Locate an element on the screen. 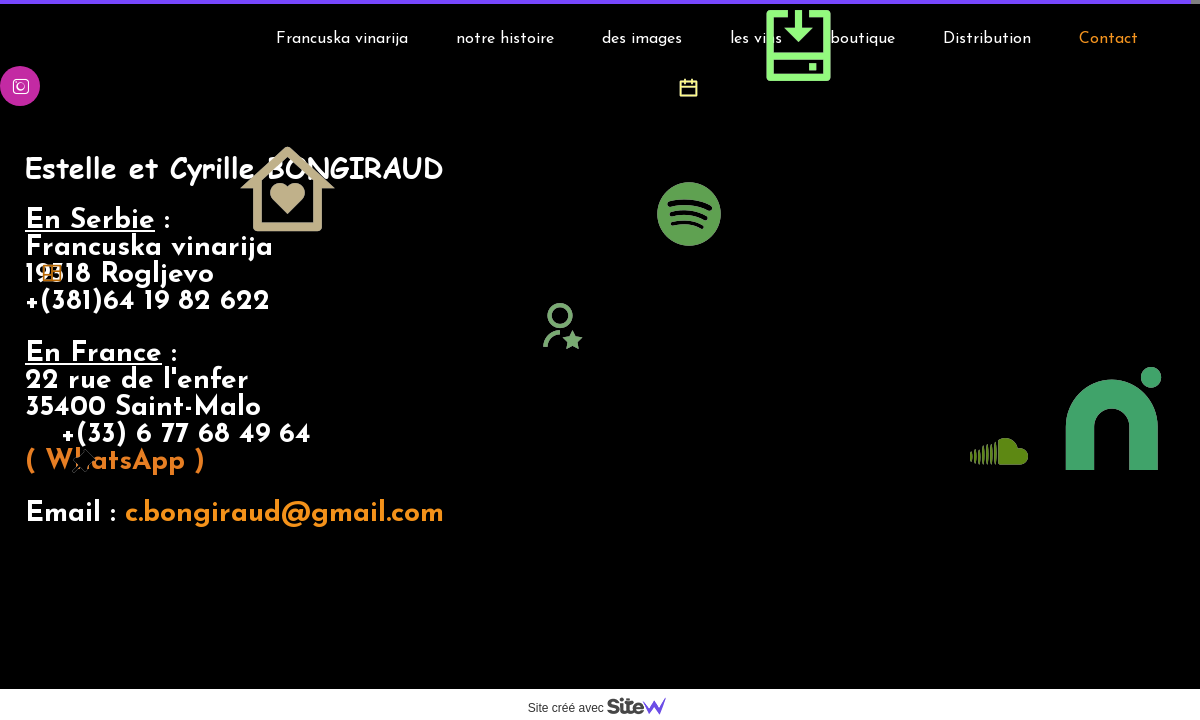 This screenshot has height=720, width=1200. pin an item to keep it visible is located at coordinates (83, 462).